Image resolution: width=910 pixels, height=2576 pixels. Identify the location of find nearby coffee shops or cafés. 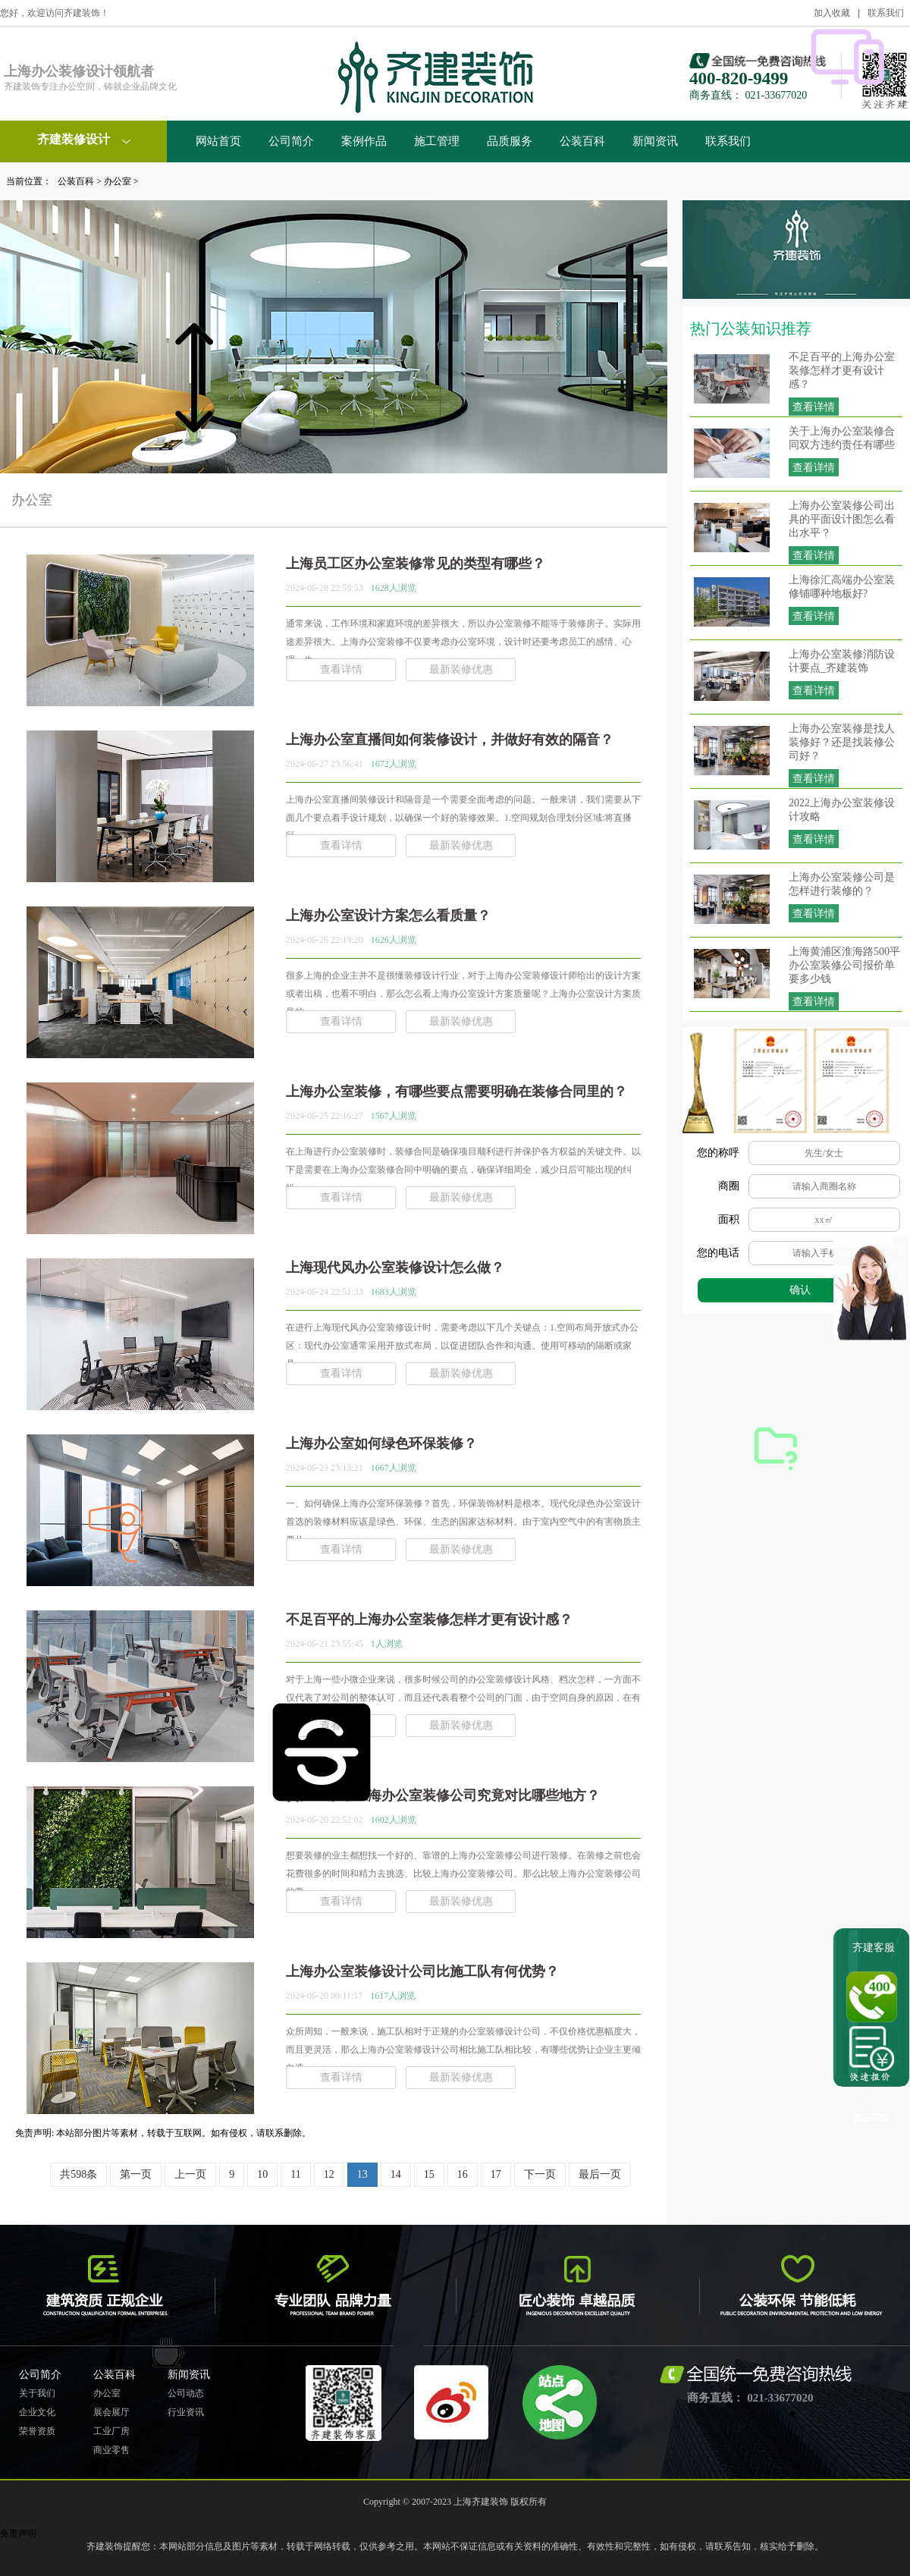
(167, 2353).